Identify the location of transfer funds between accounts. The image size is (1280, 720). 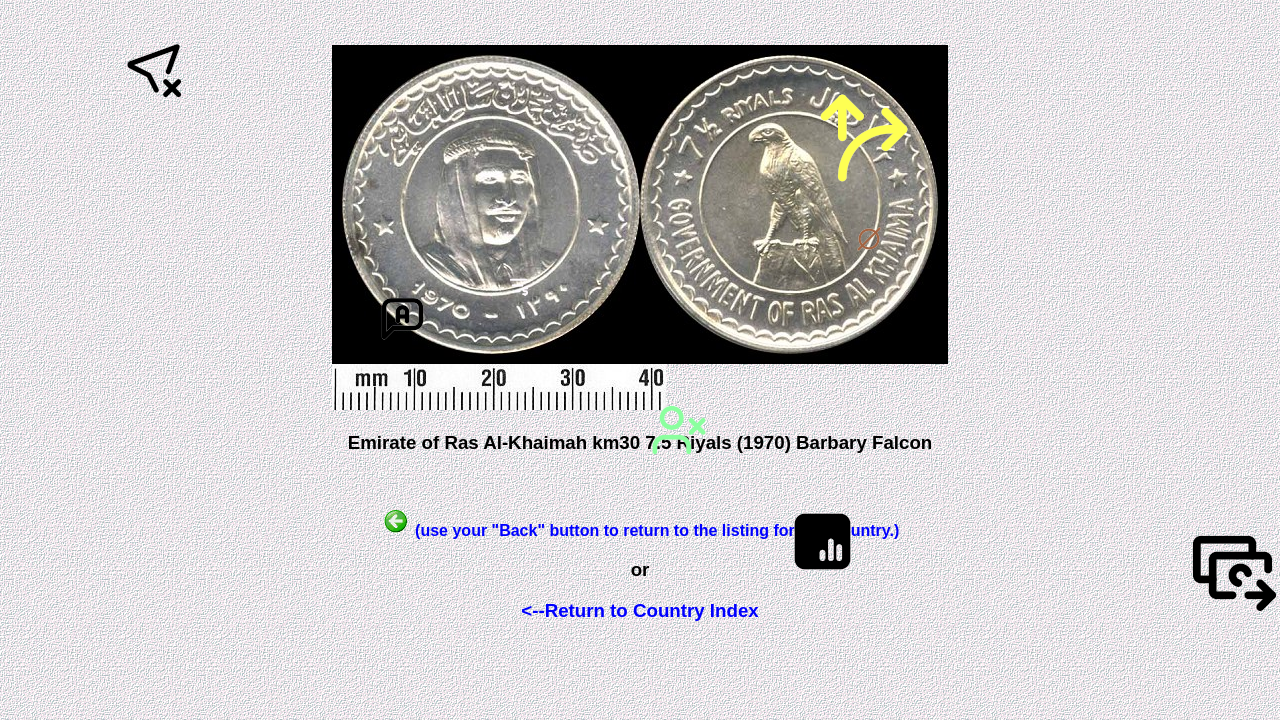
(1232, 567).